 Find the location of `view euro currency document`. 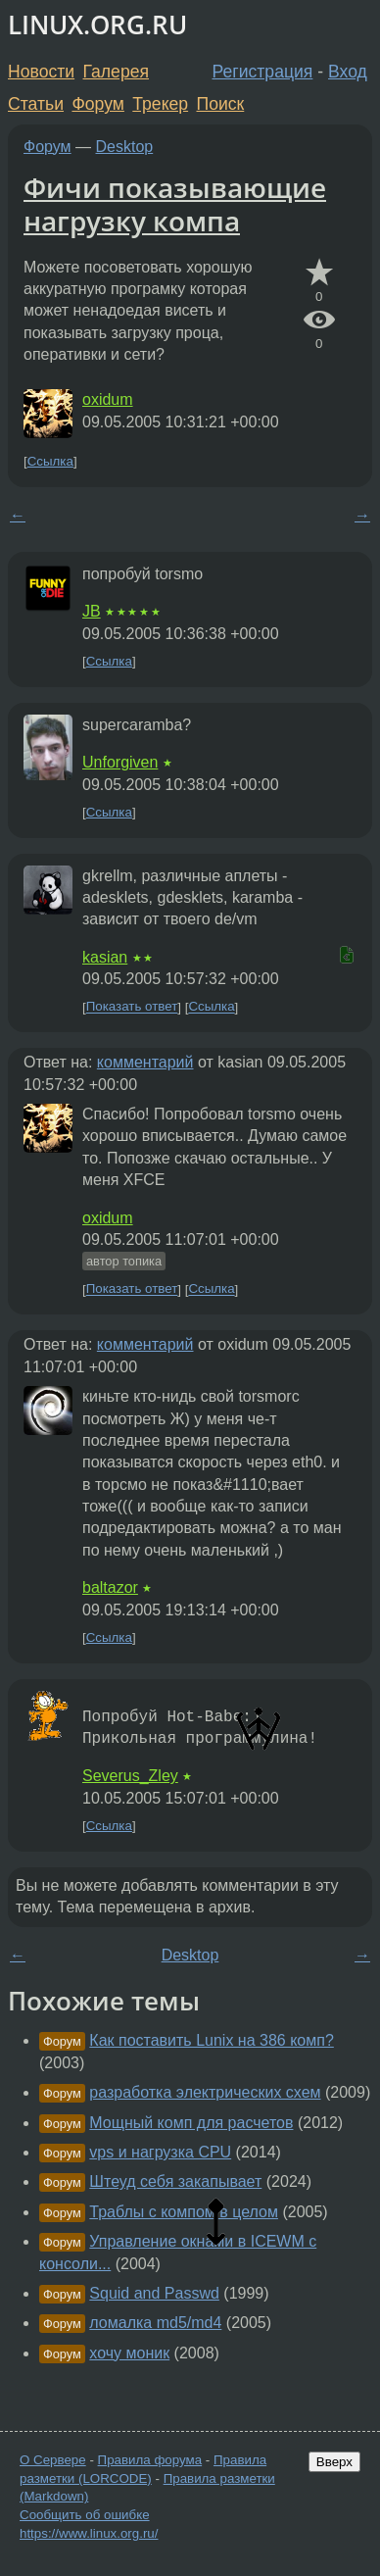

view euro currency document is located at coordinates (347, 955).